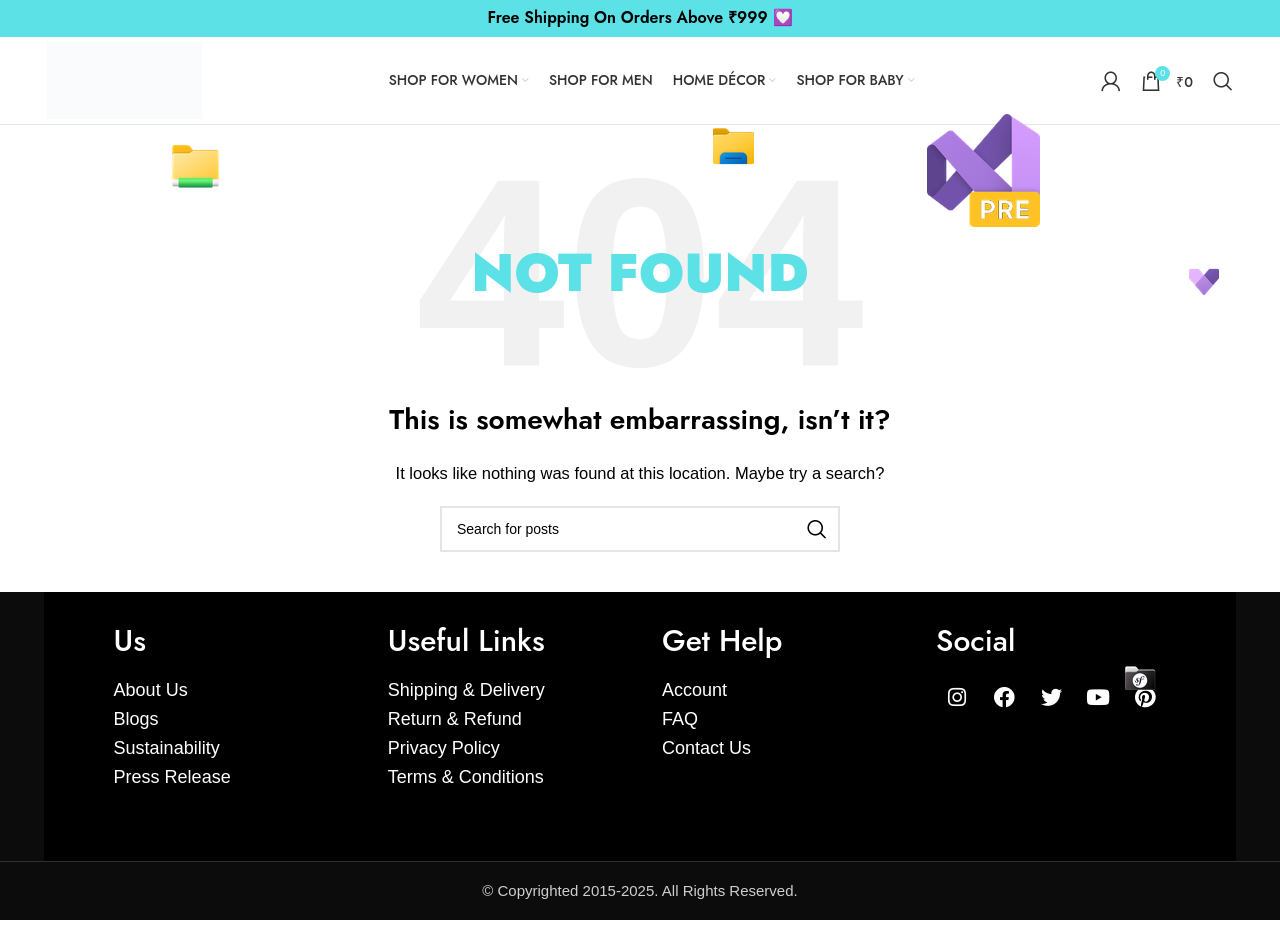 The height and width of the screenshot is (934, 1280). I want to click on open Microsoft Kaizala service app, so click(1204, 282).